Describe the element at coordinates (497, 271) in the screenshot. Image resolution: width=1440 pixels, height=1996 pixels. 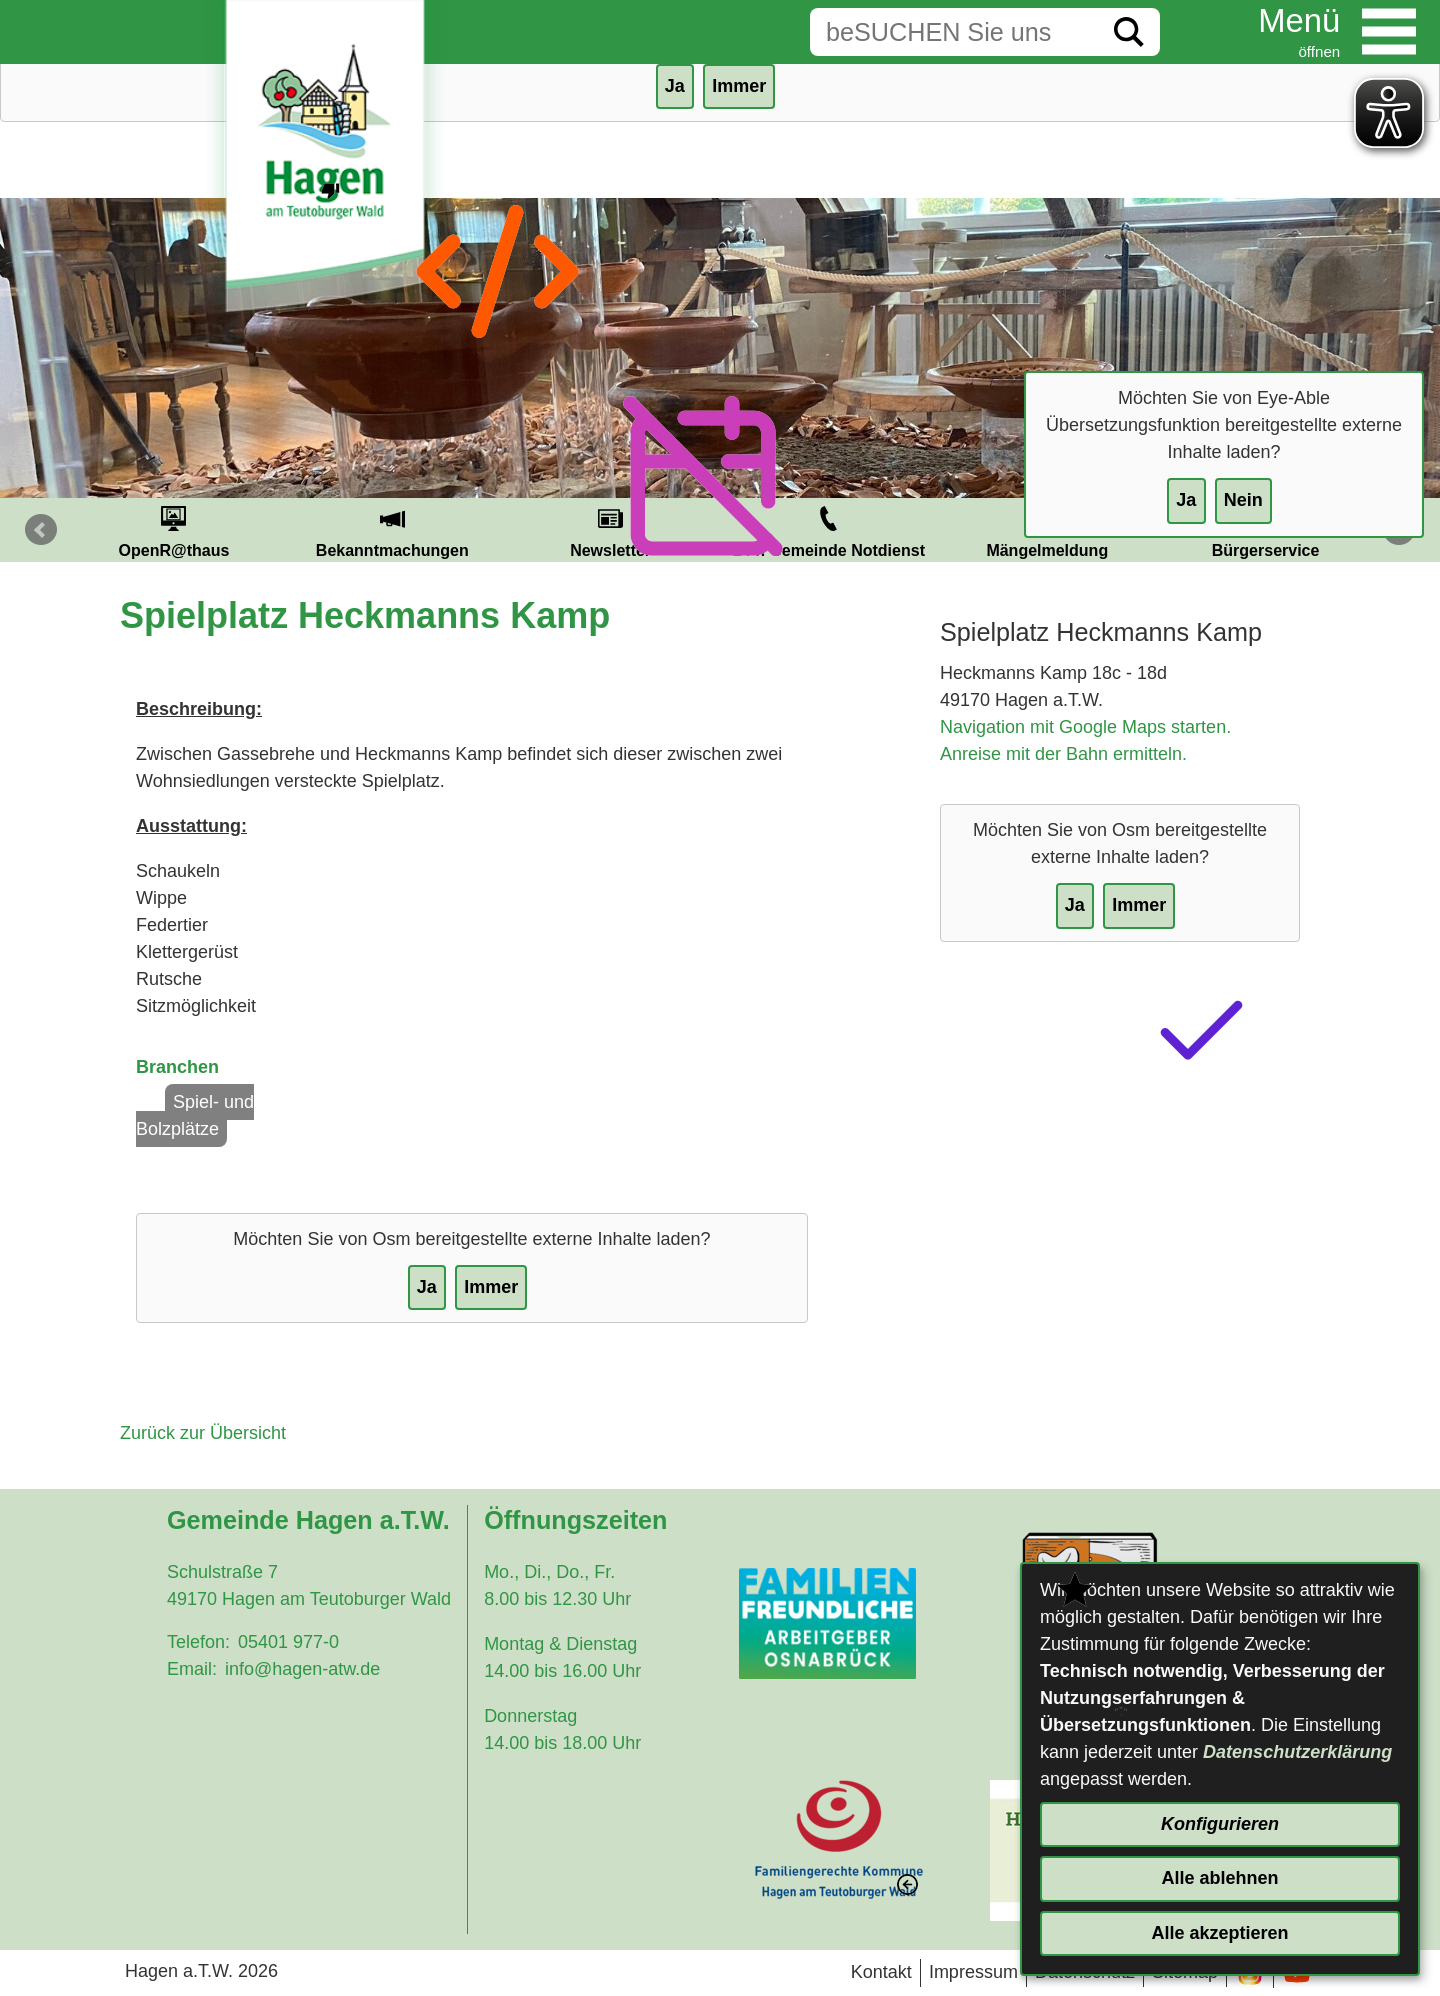
I see `view or edit source code` at that location.